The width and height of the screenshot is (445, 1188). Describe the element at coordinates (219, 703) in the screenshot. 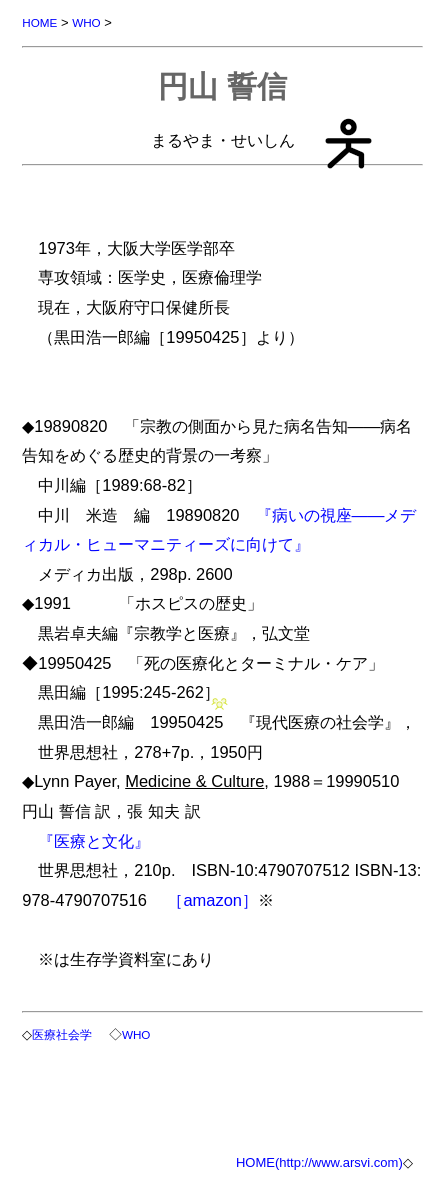

I see `view group members` at that location.